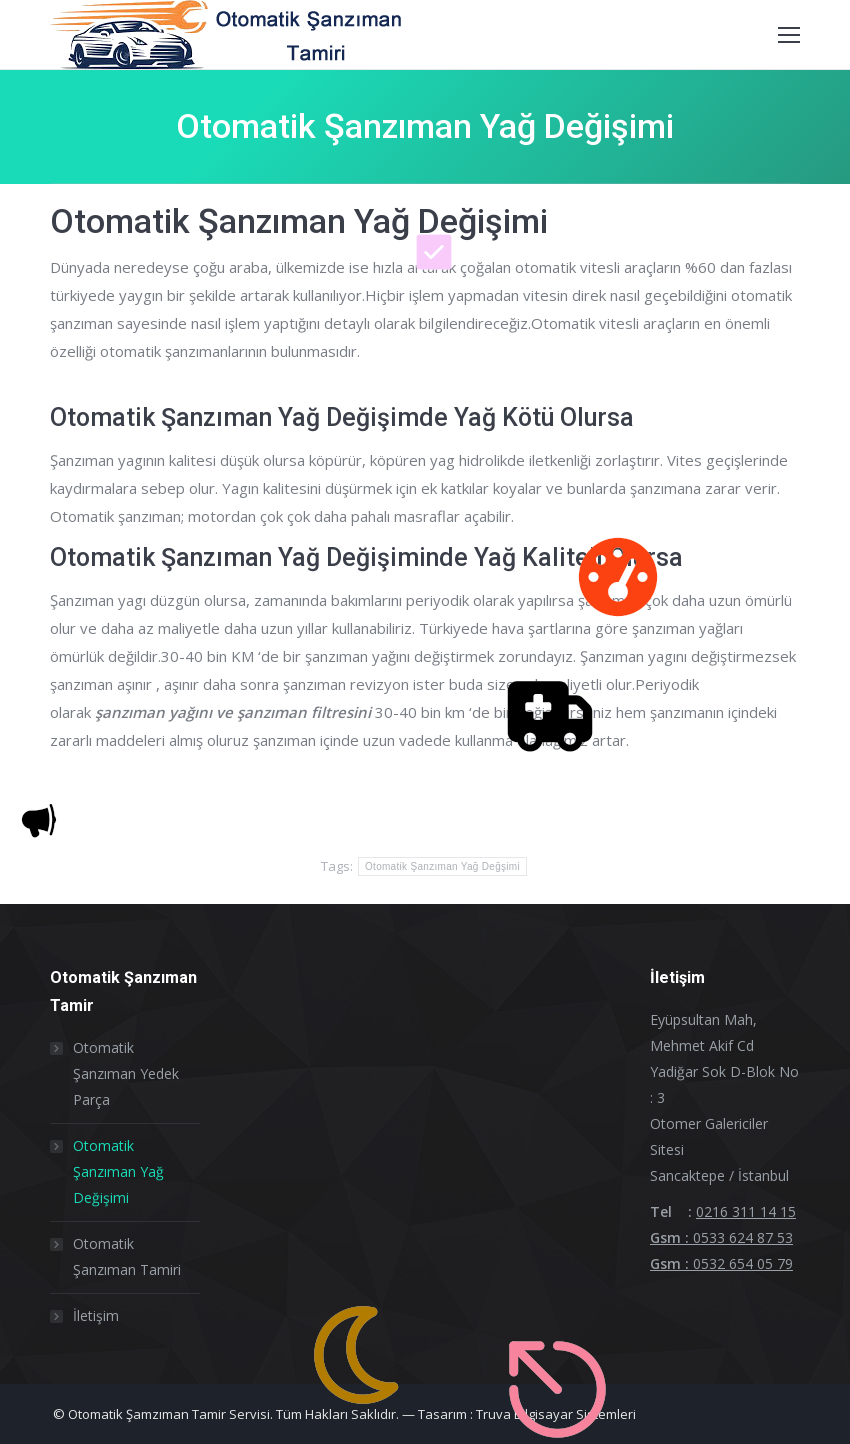 This screenshot has width=850, height=1444. Describe the element at coordinates (434, 252) in the screenshot. I see `a selected or checked item` at that location.